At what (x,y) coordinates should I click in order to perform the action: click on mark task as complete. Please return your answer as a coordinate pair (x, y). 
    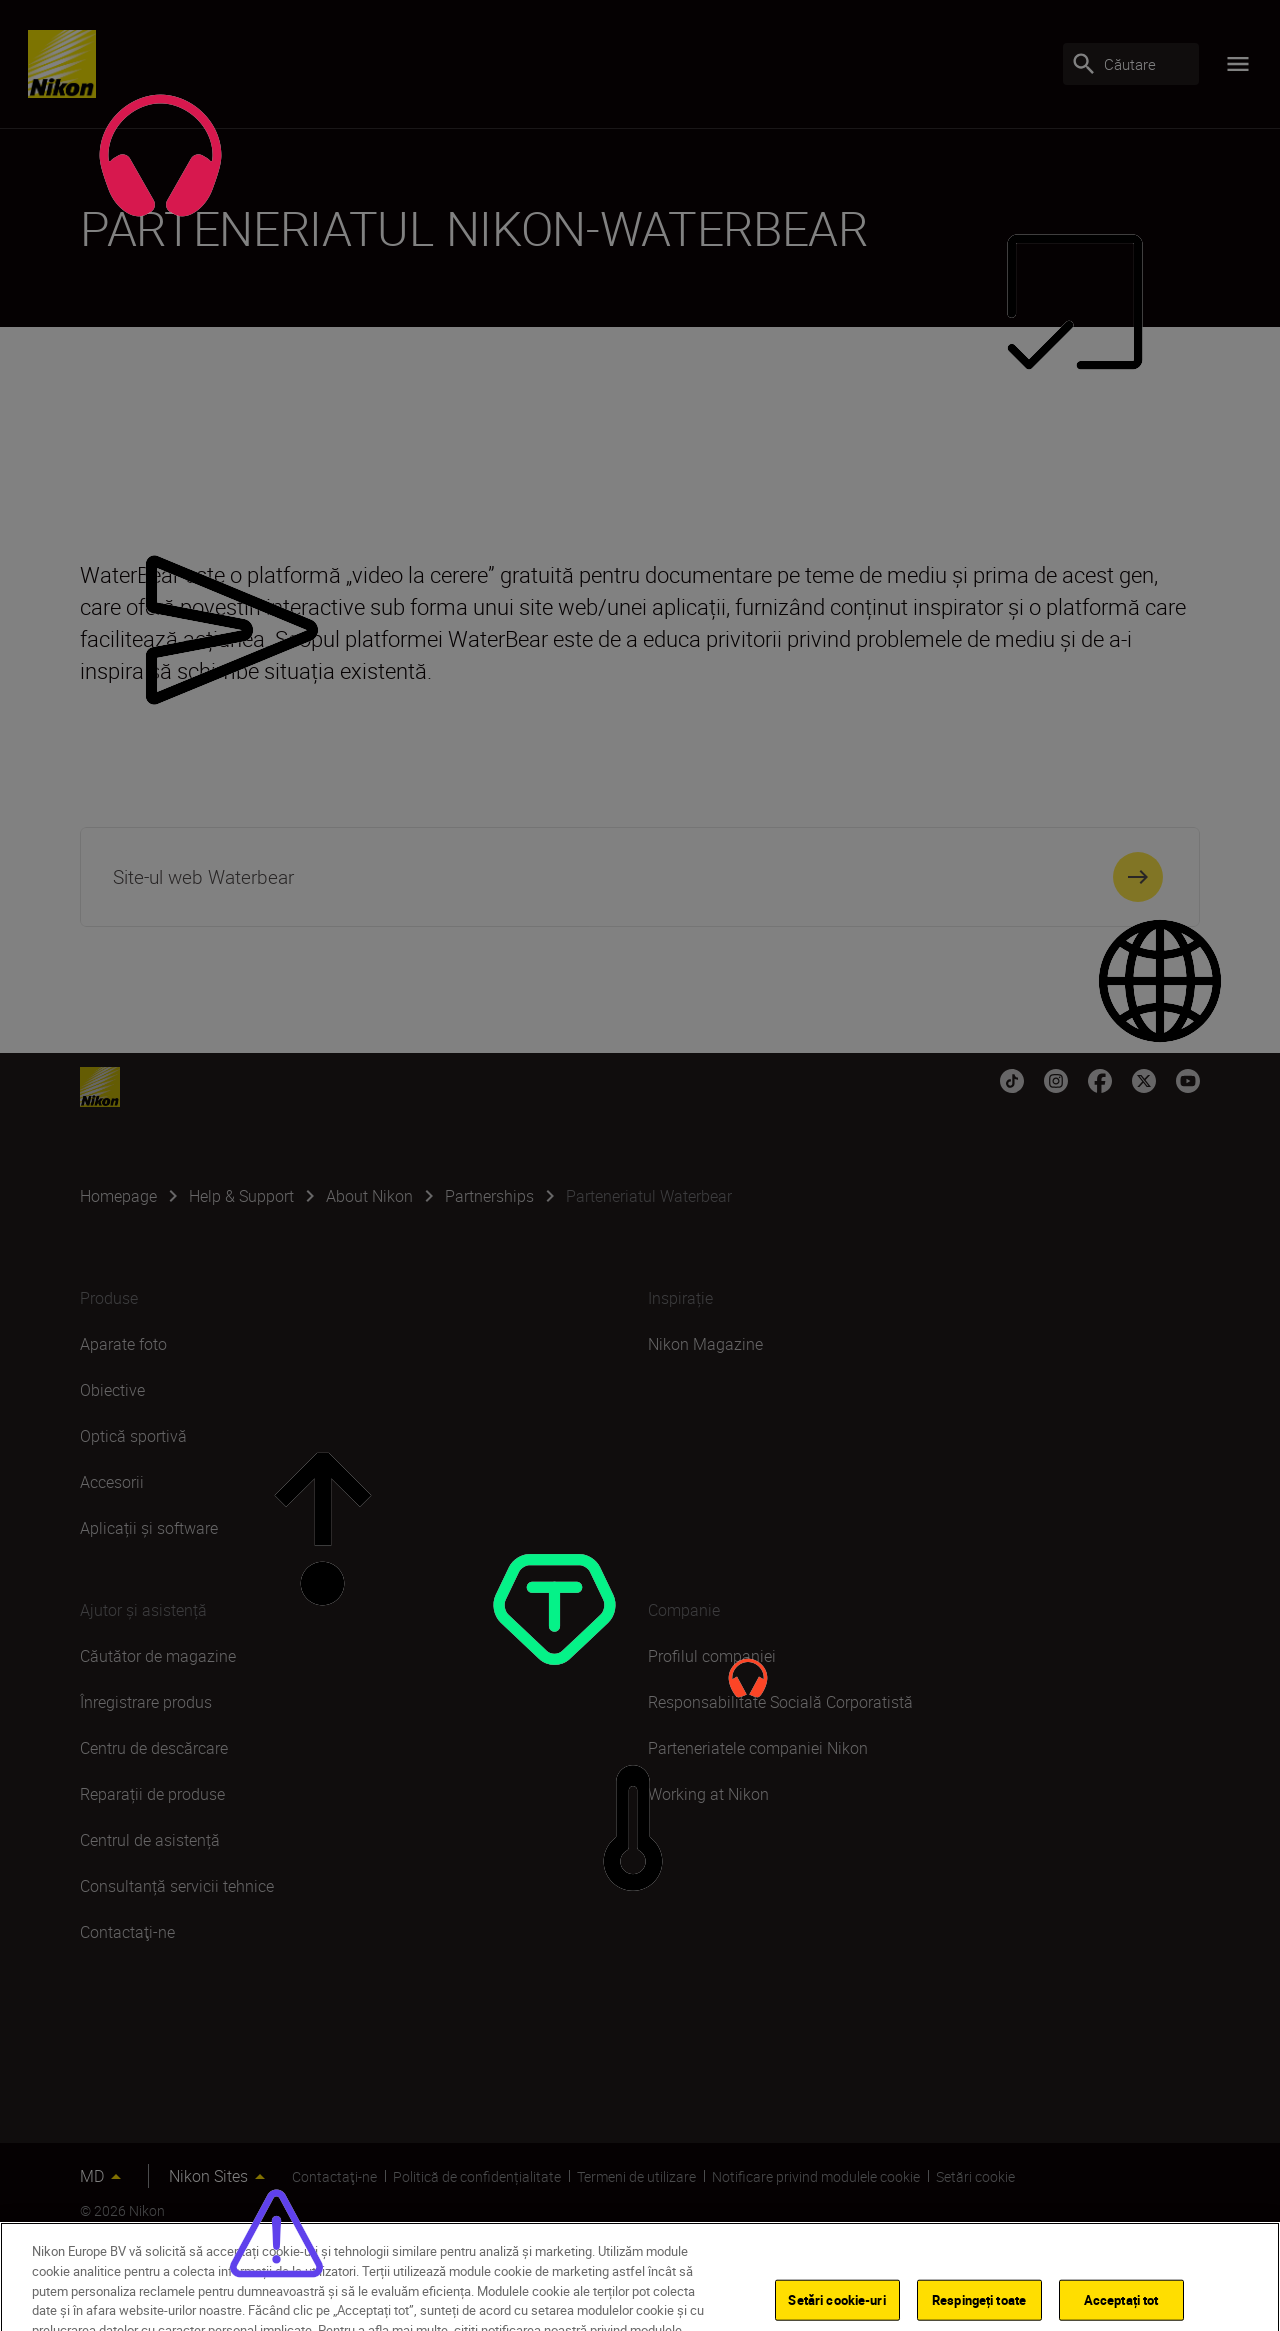
    Looking at the image, I should click on (1075, 302).